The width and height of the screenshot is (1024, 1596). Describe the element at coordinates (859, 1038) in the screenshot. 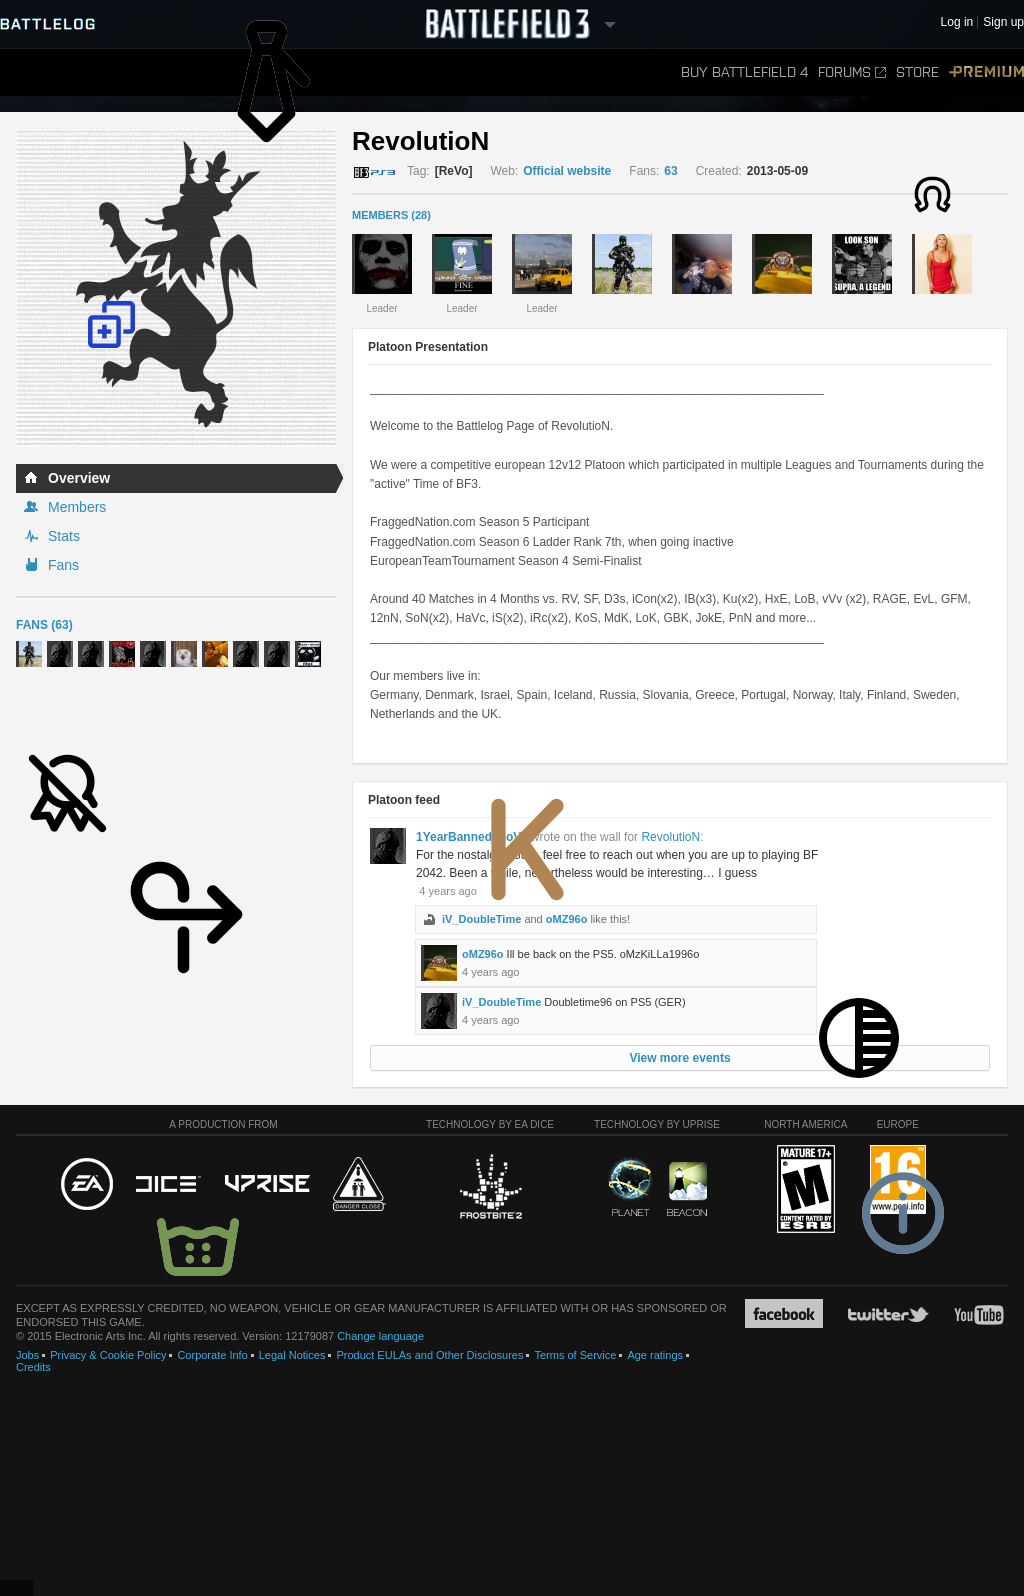

I see `adjust blur or focus settings` at that location.